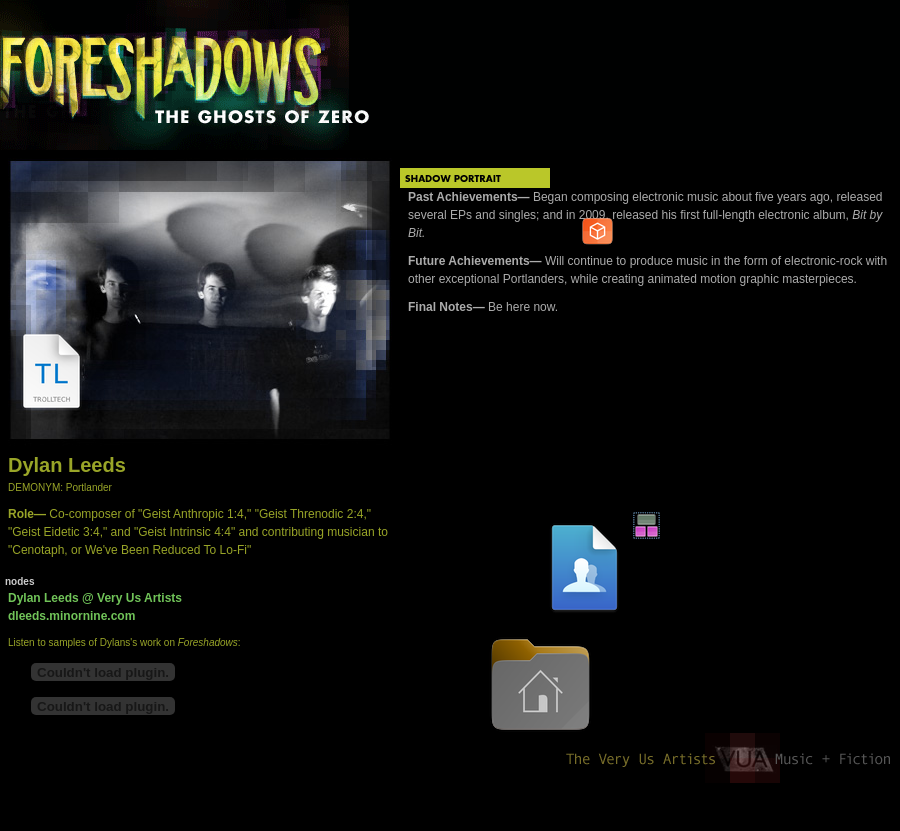 The height and width of the screenshot is (831, 900). Describe the element at coordinates (51, 372) in the screenshot. I see `a Qt Linguist translation file` at that location.